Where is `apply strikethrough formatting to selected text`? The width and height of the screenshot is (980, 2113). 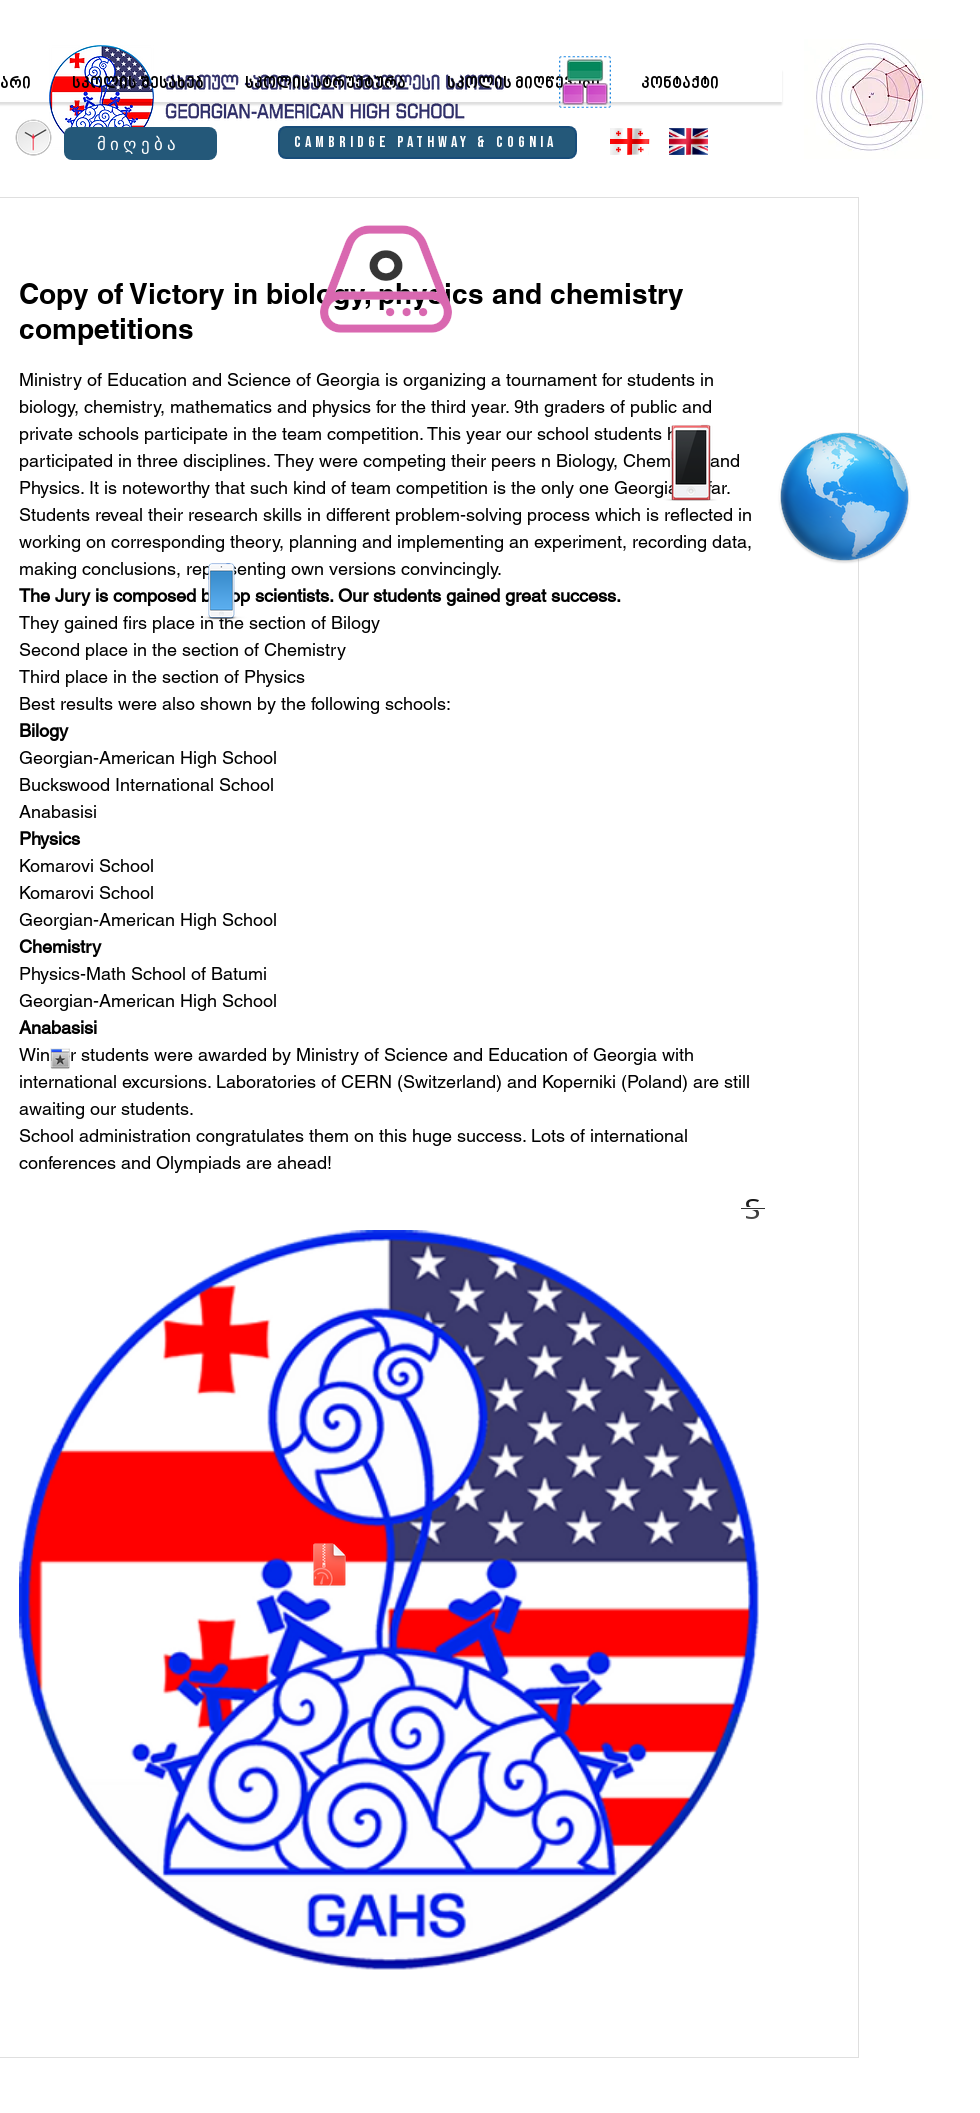
apply strikethrough formatting to selected text is located at coordinates (753, 1209).